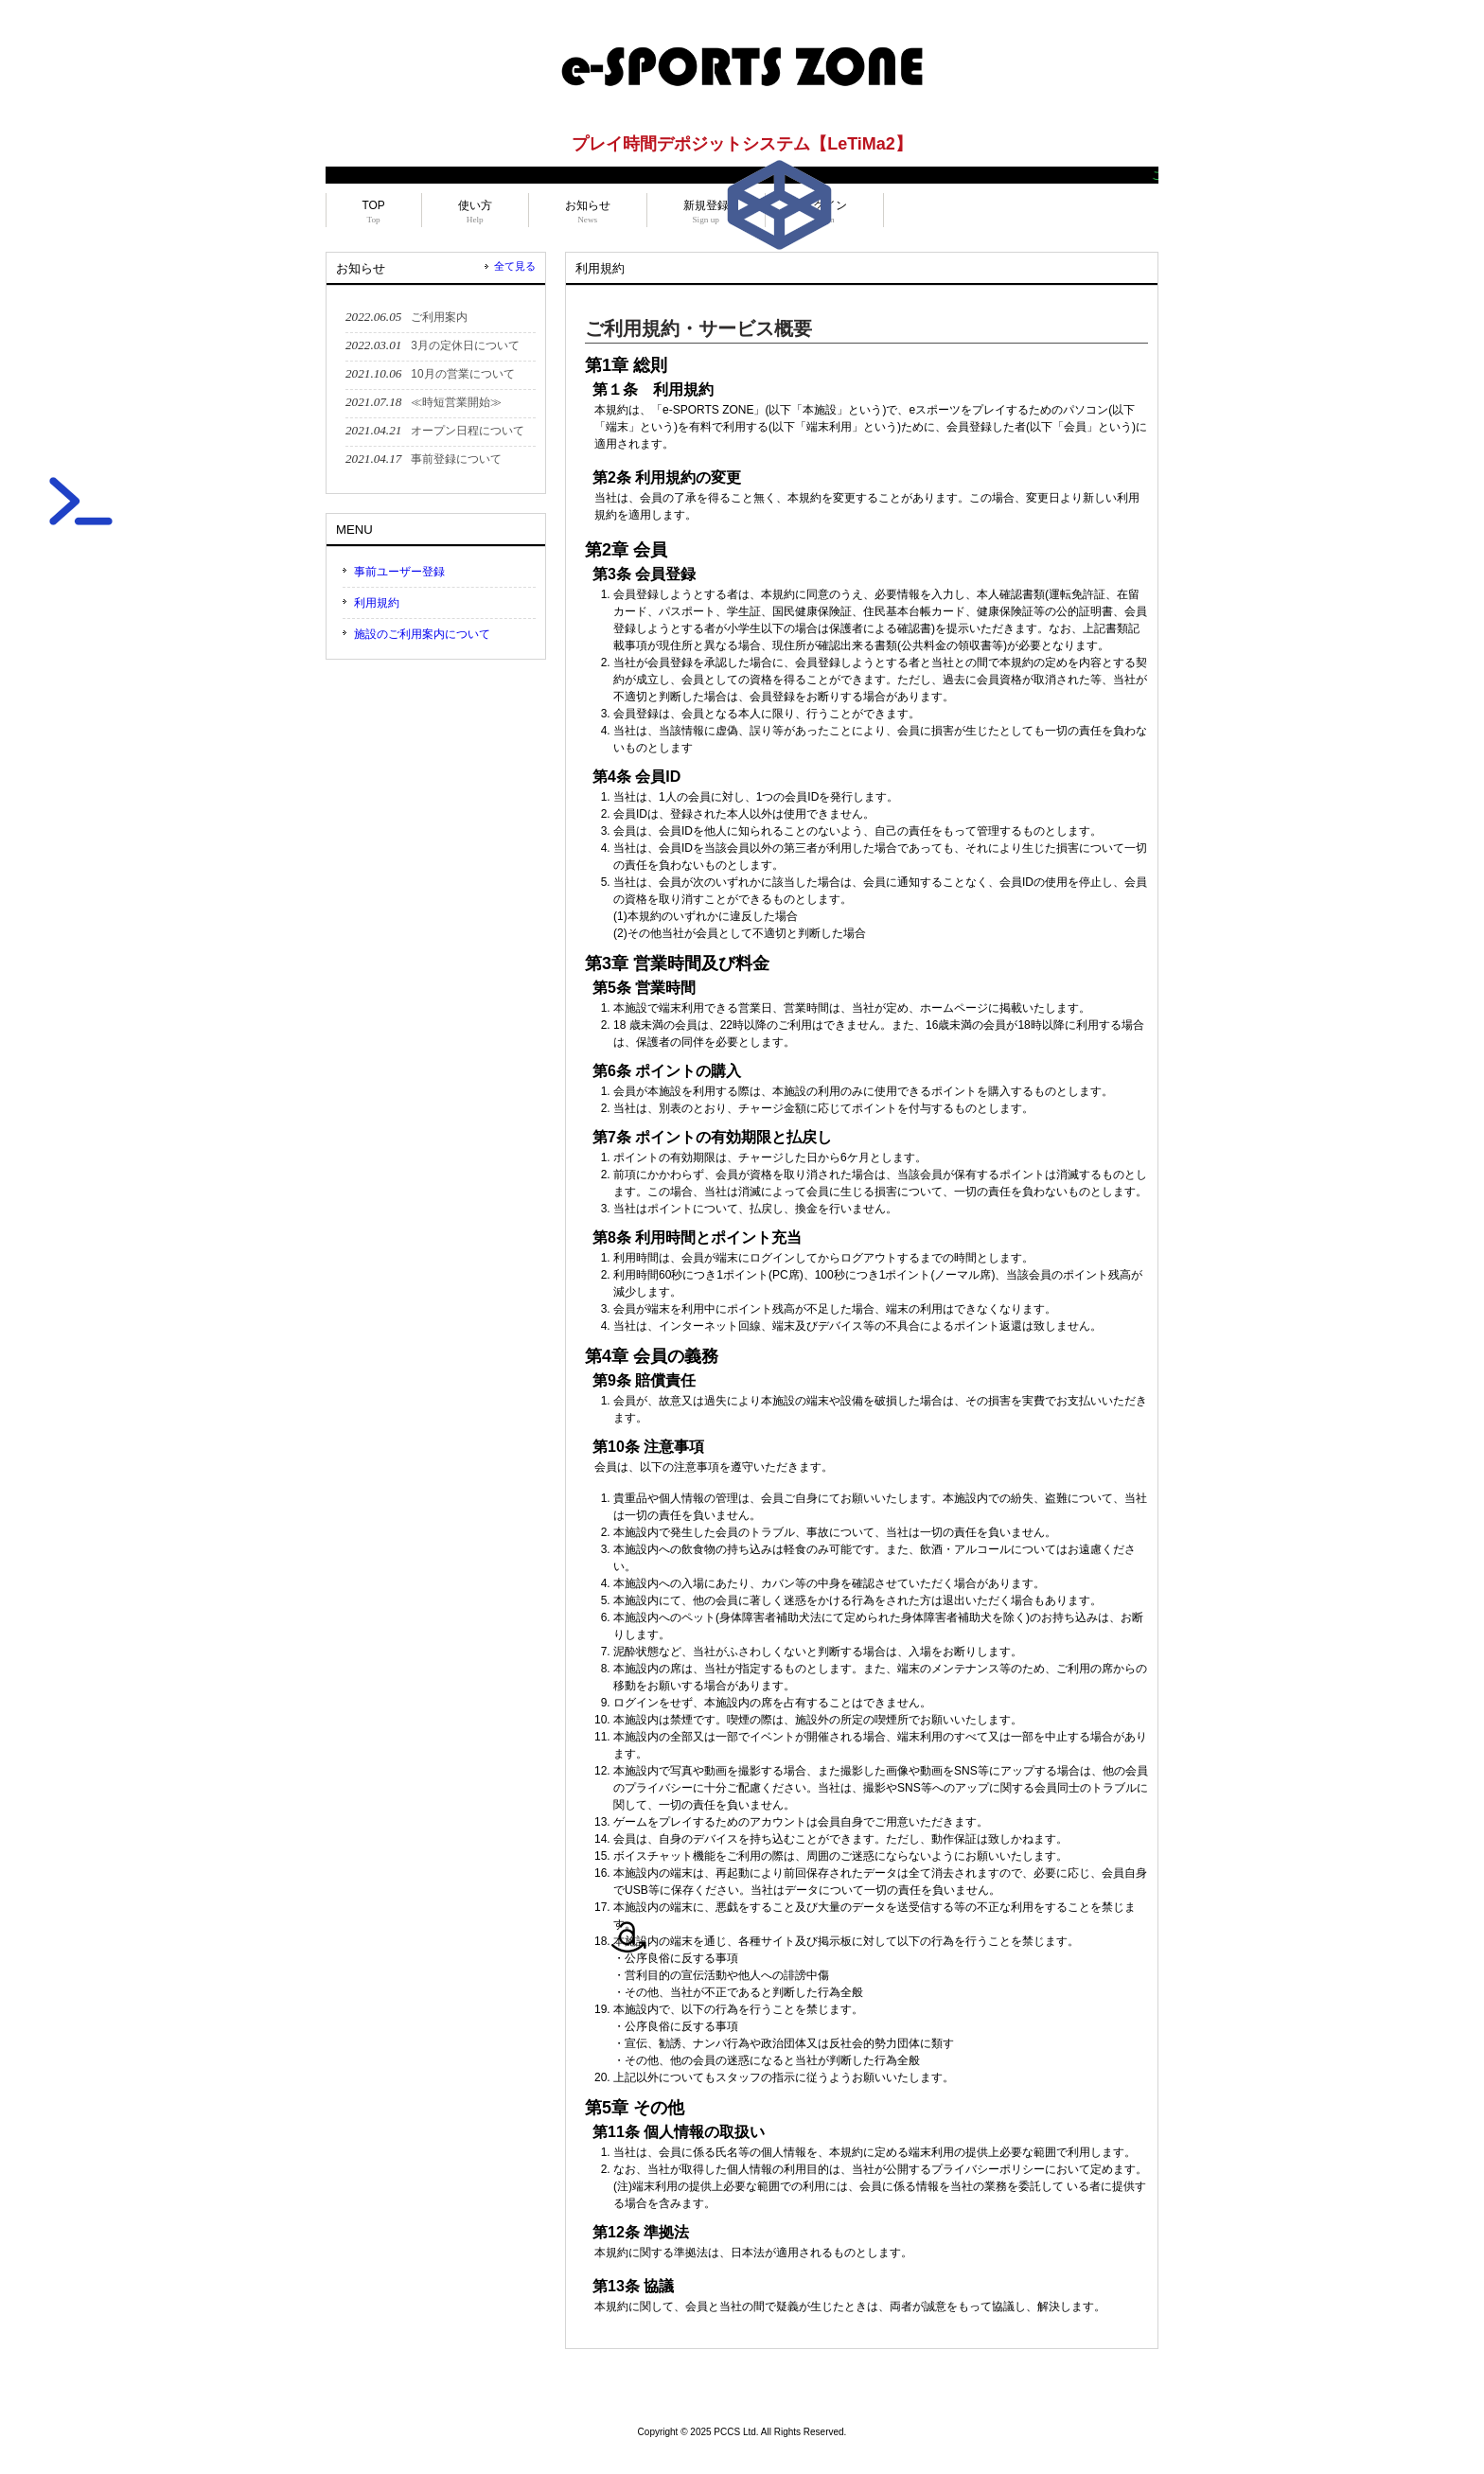  What do you see at coordinates (80, 501) in the screenshot?
I see `open the command line terminal` at bounding box center [80, 501].